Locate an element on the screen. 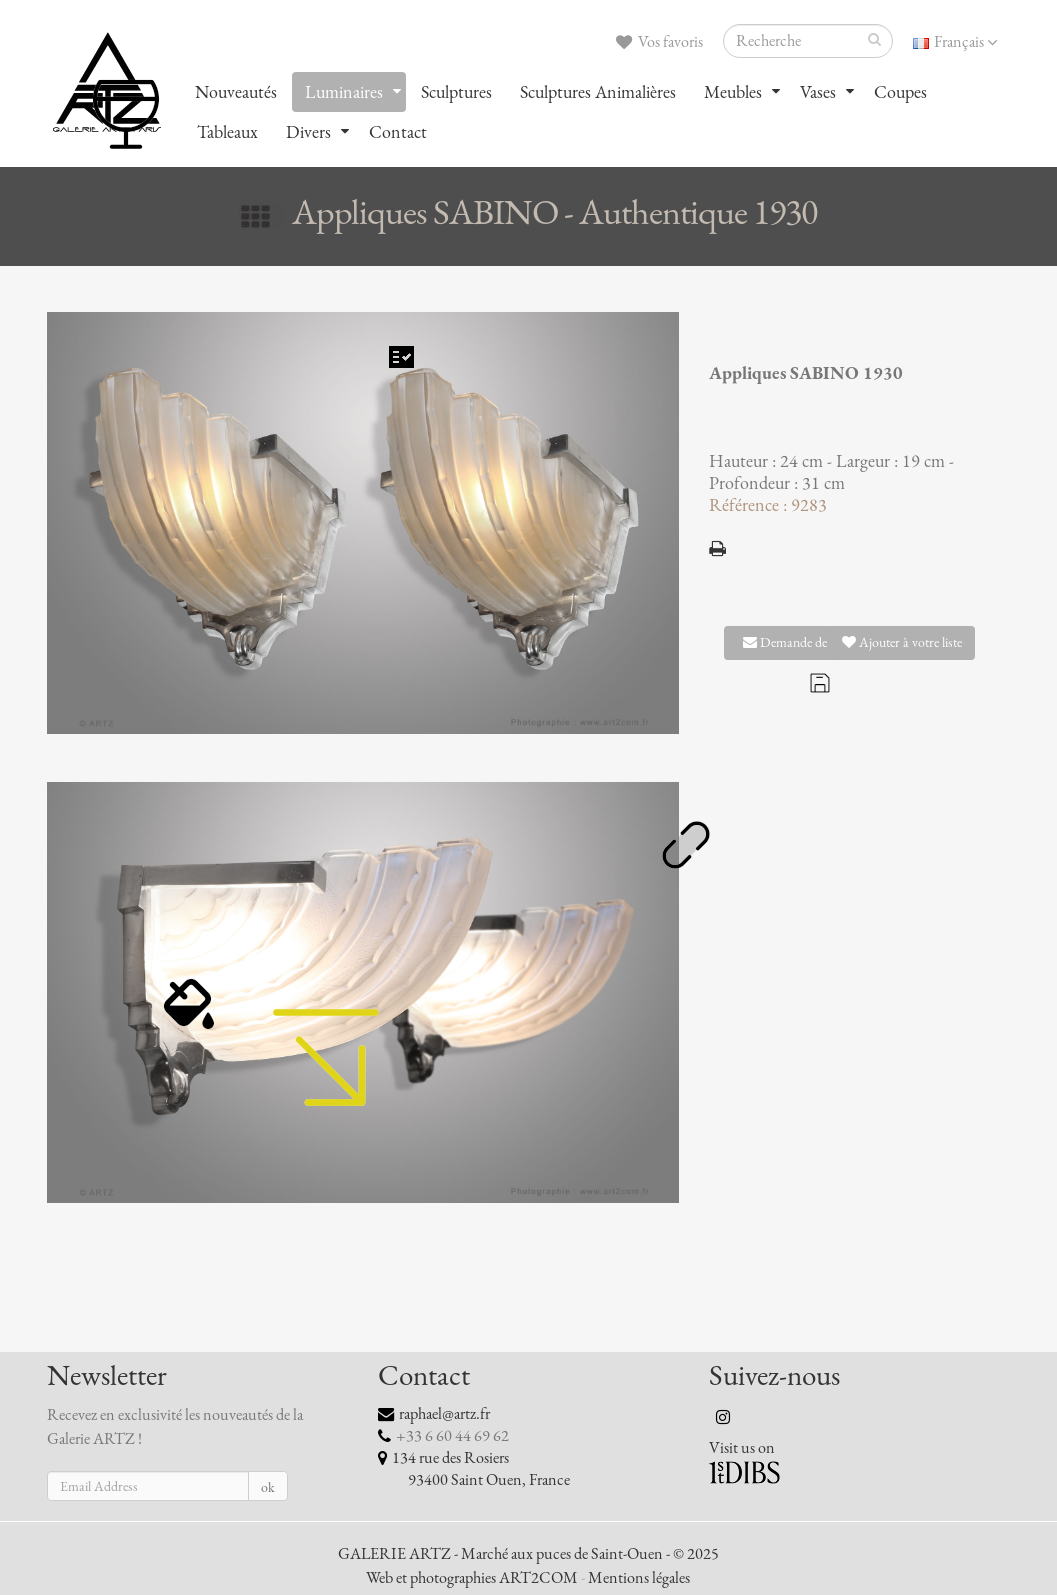 The height and width of the screenshot is (1595, 1057). verify or review checklist items is located at coordinates (402, 357).